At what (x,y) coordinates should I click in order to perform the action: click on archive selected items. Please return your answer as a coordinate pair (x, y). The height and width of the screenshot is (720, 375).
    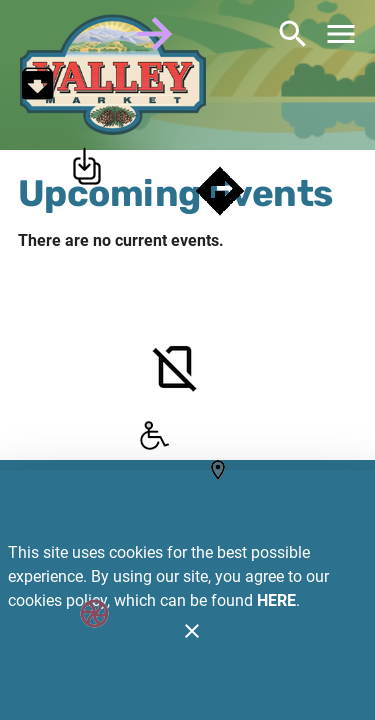
    Looking at the image, I should click on (37, 83).